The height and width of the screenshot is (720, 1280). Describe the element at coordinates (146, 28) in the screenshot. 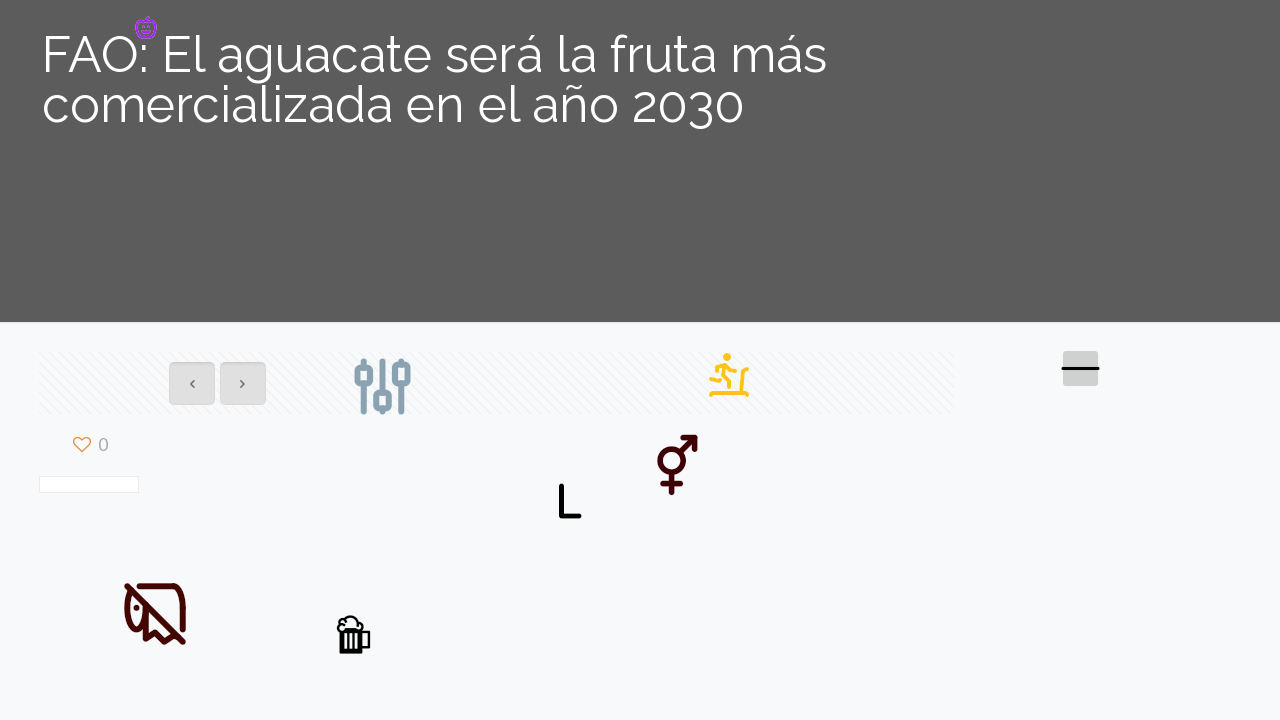

I see `access halloween-themed content or settings` at that location.